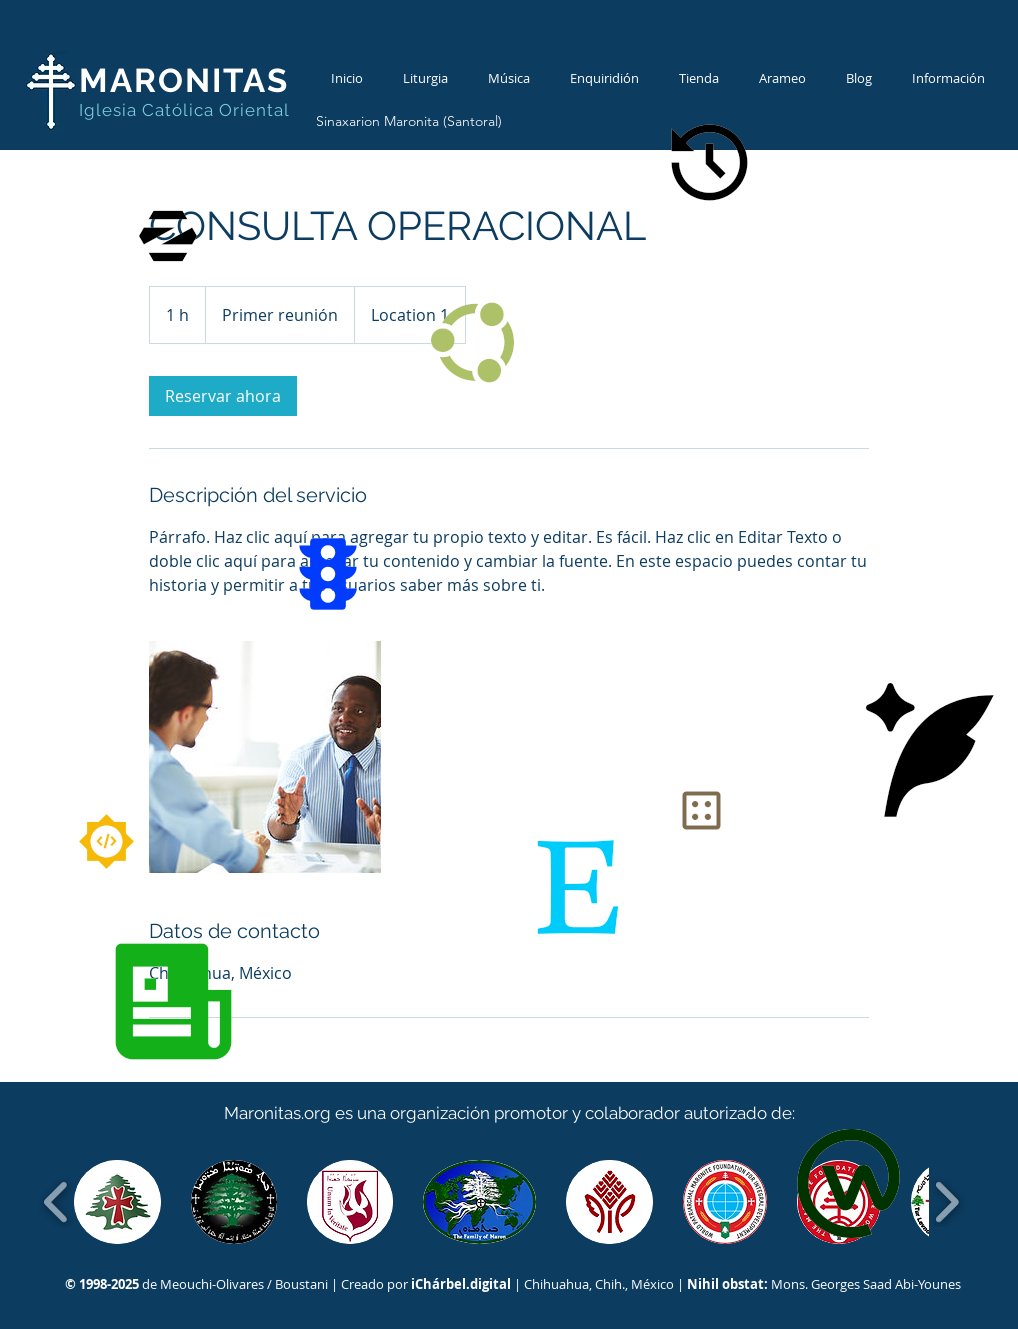 The height and width of the screenshot is (1329, 1018). What do you see at coordinates (848, 1183) in the screenshot?
I see `open Workplace by Meta` at bounding box center [848, 1183].